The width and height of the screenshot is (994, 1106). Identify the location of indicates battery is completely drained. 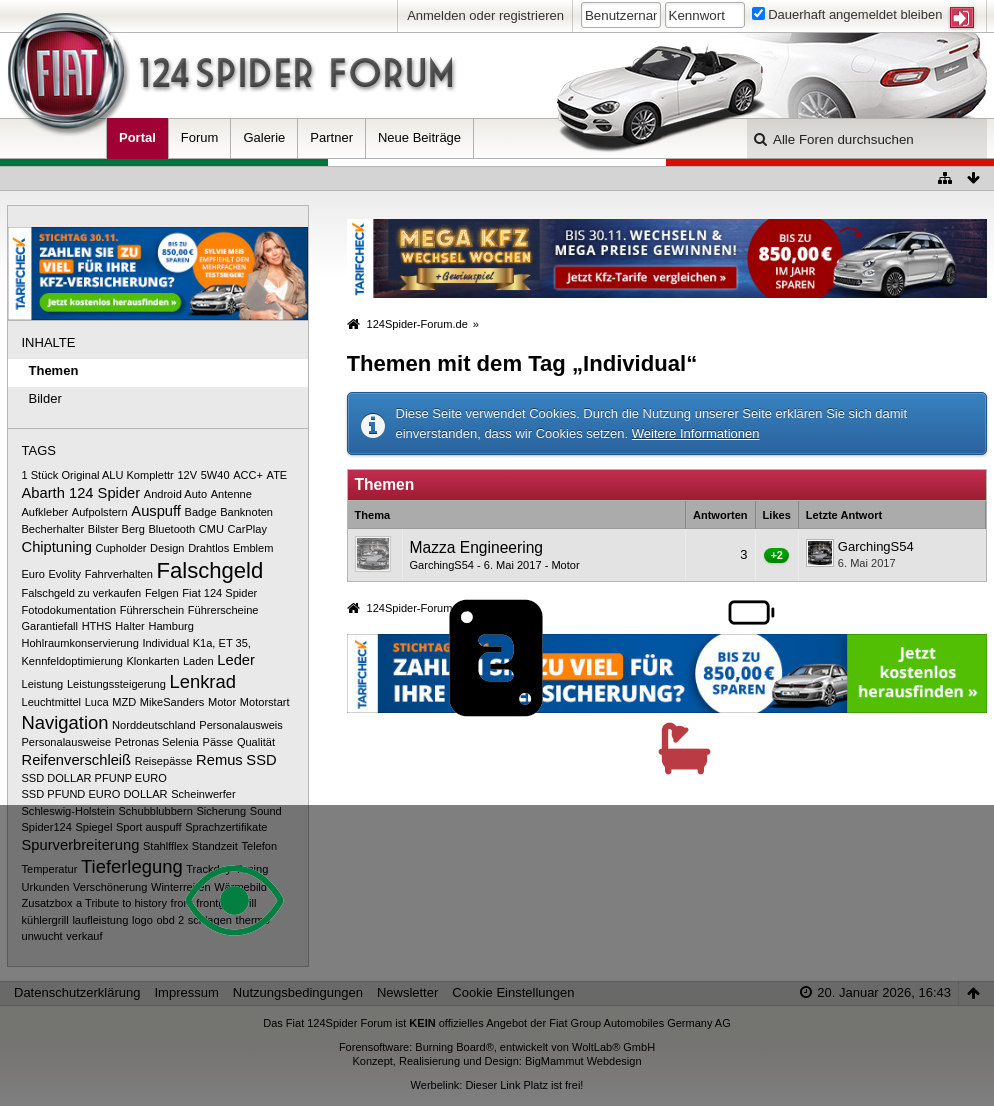
(751, 612).